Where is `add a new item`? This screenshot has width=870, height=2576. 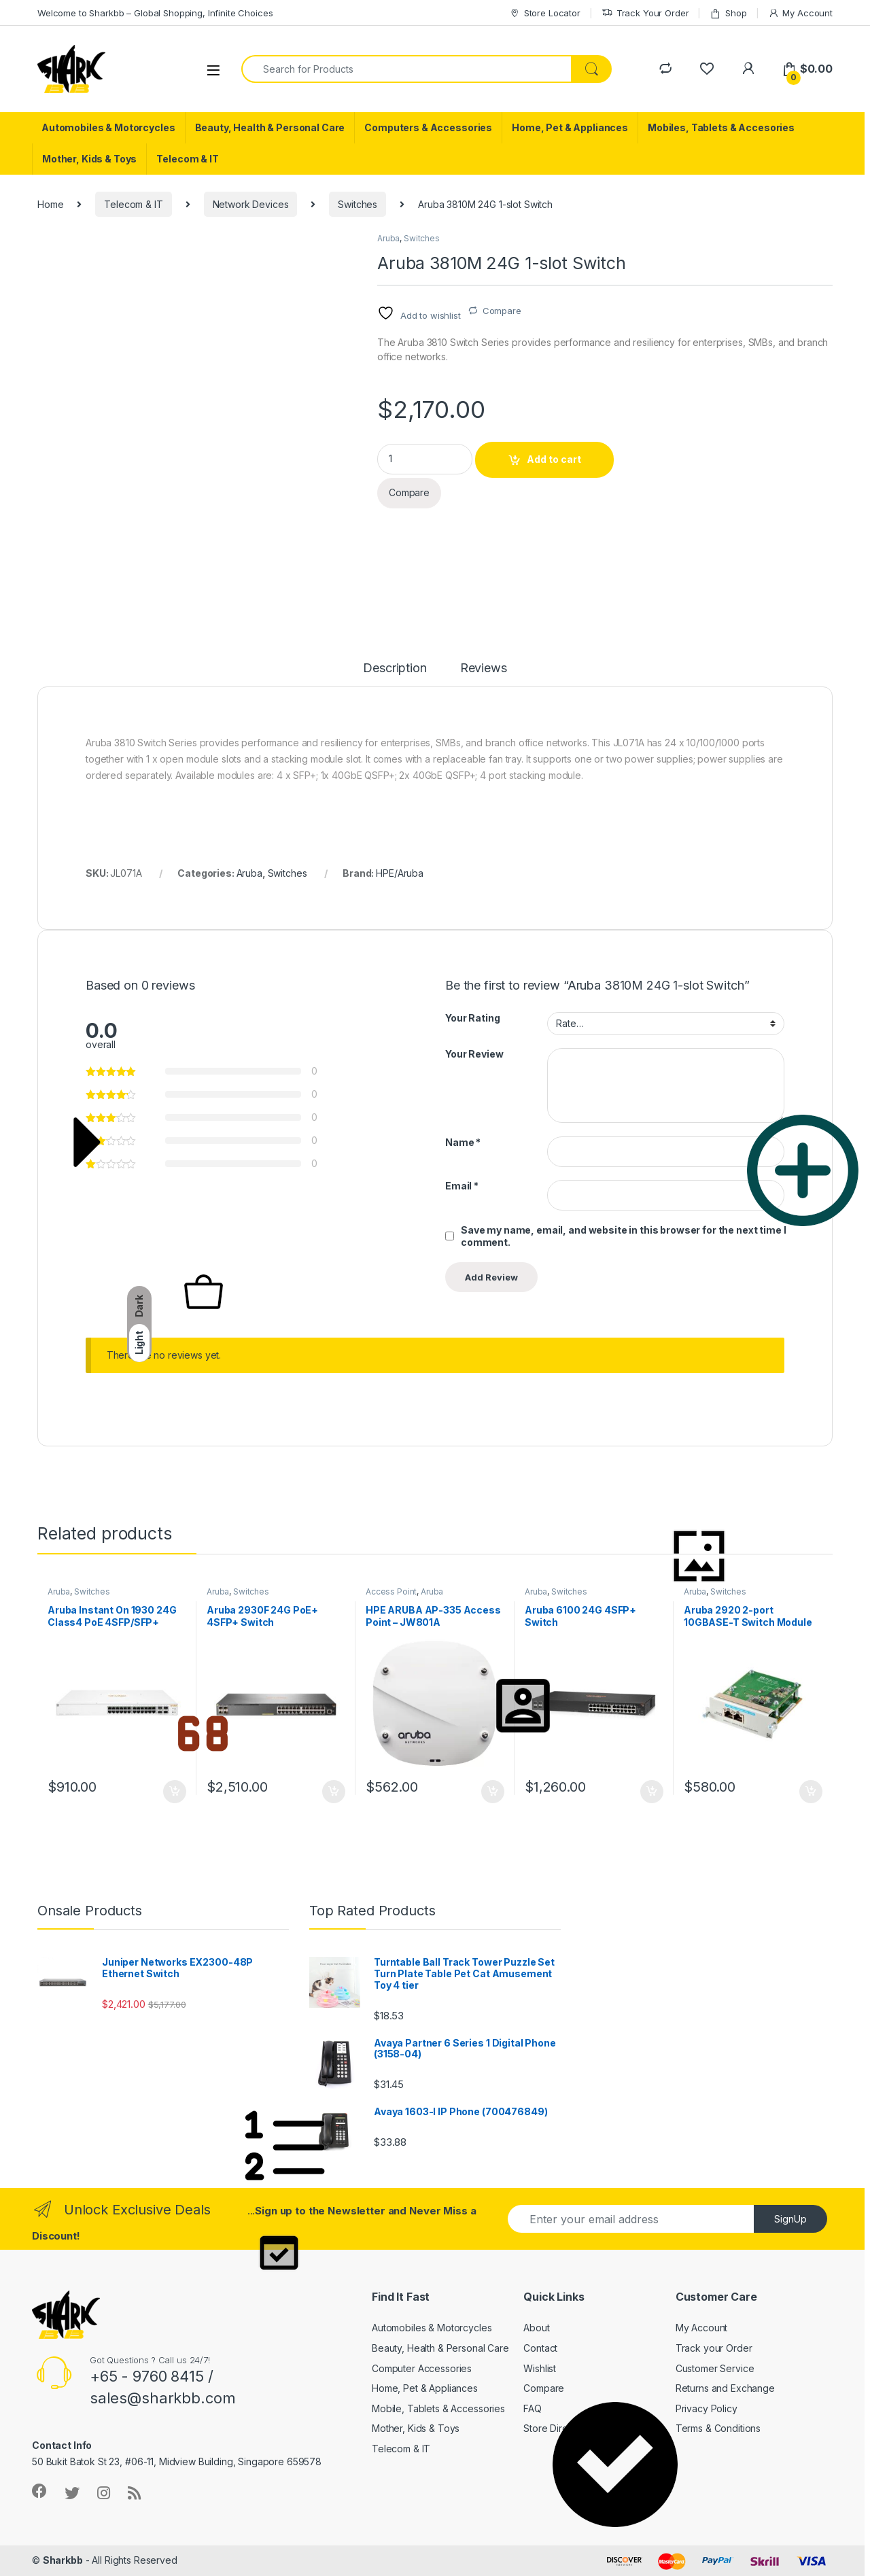 add a new item is located at coordinates (803, 1170).